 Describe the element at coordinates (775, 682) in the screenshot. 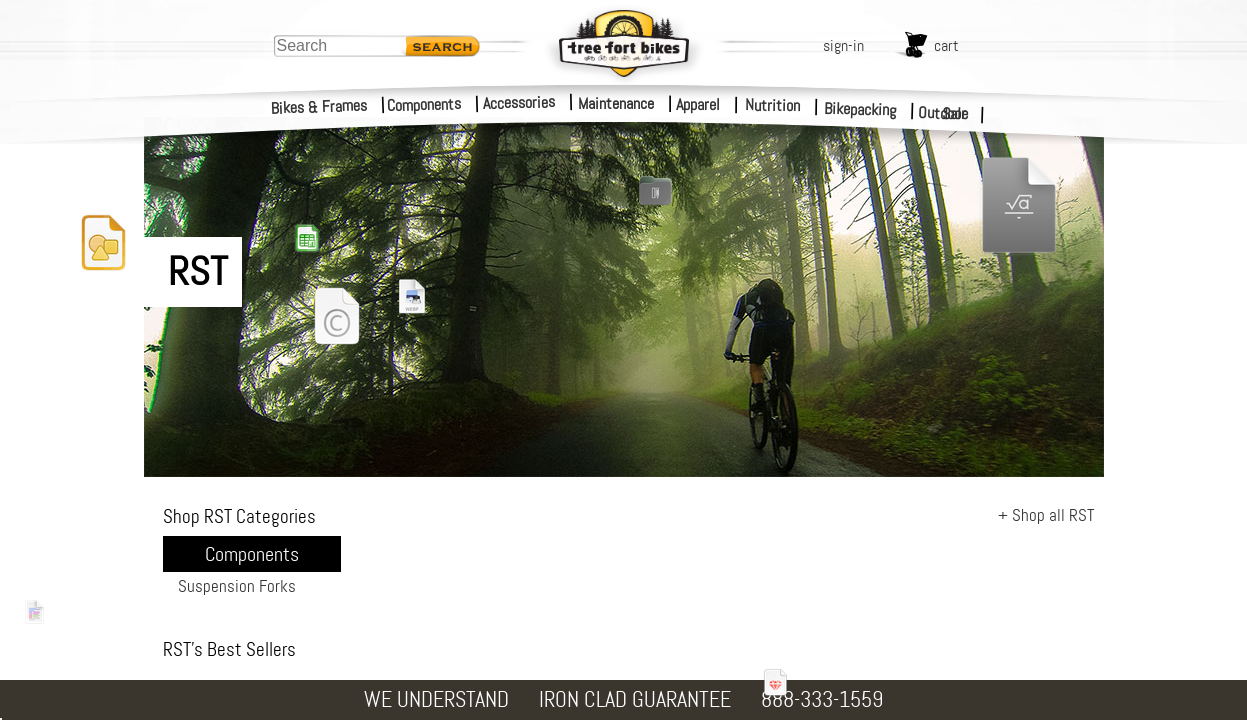

I see `ruby programming language source file` at that location.